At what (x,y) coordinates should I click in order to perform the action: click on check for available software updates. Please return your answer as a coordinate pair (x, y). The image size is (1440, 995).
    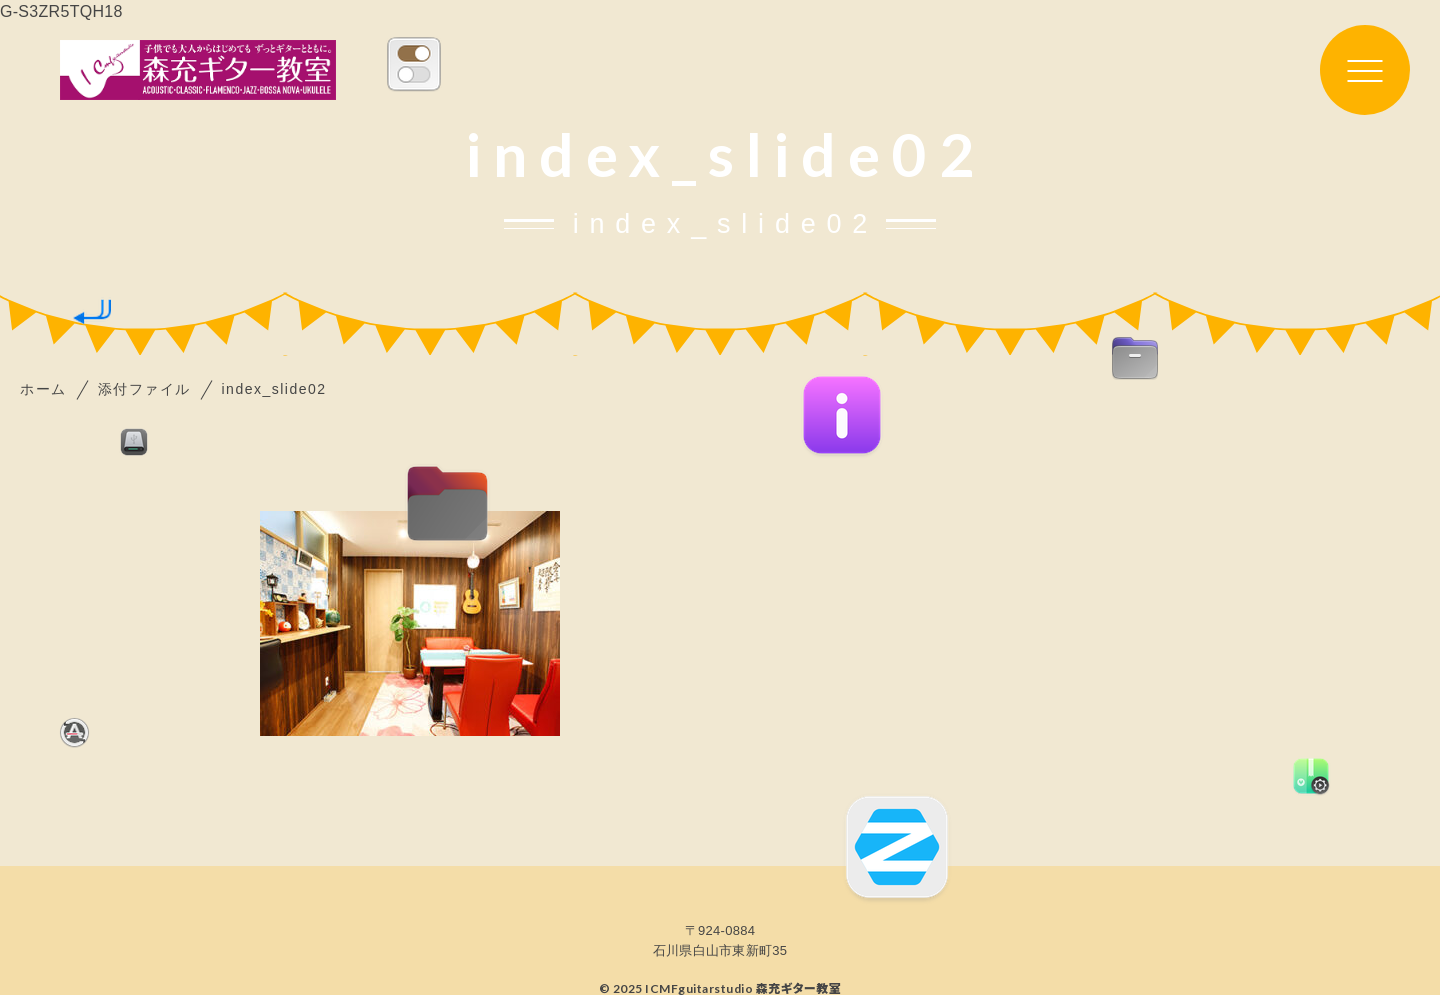
    Looking at the image, I should click on (74, 732).